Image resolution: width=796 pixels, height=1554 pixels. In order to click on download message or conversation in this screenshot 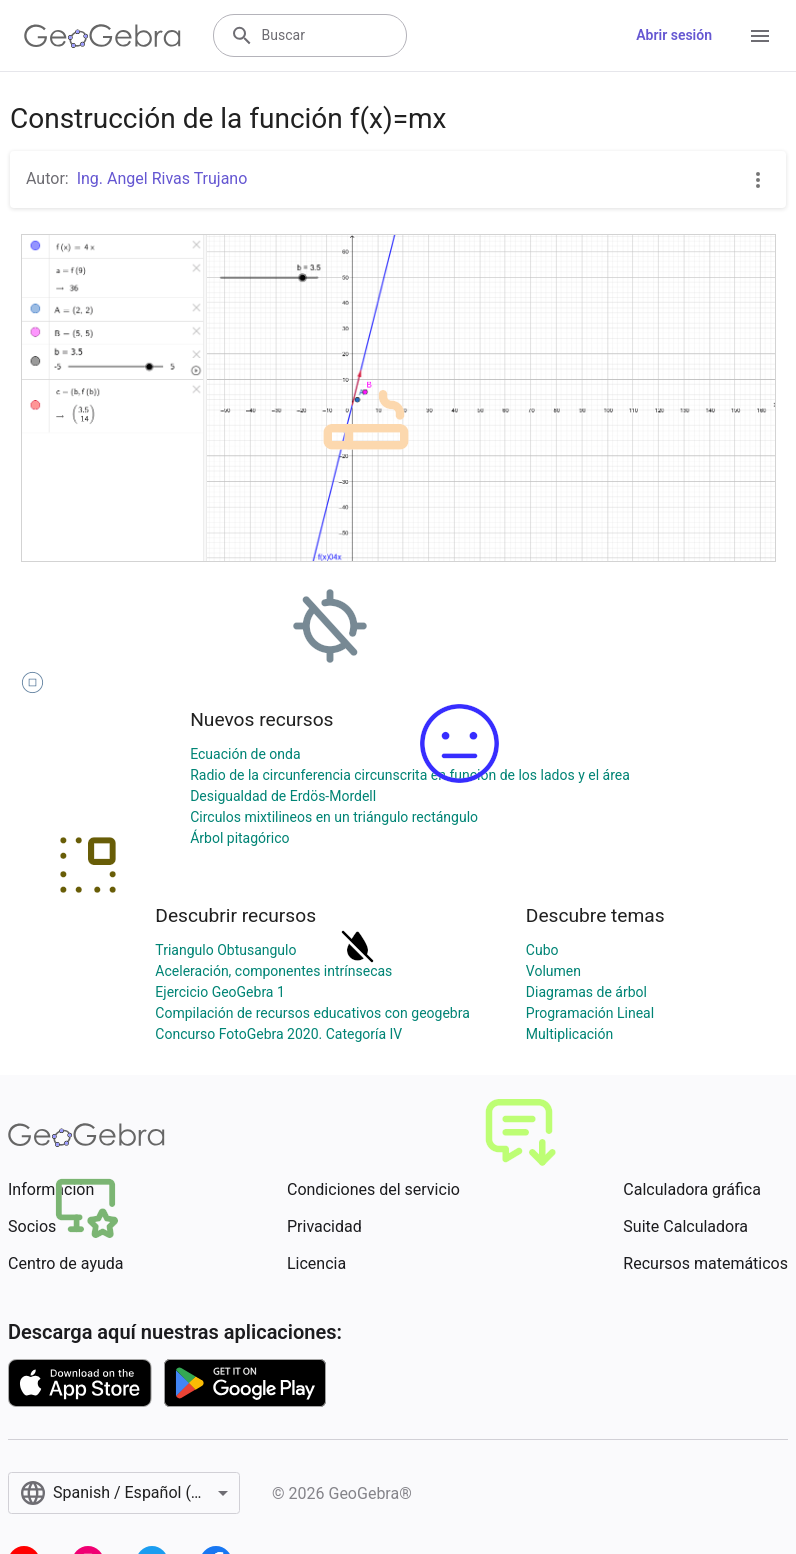, I will do `click(519, 1129)`.